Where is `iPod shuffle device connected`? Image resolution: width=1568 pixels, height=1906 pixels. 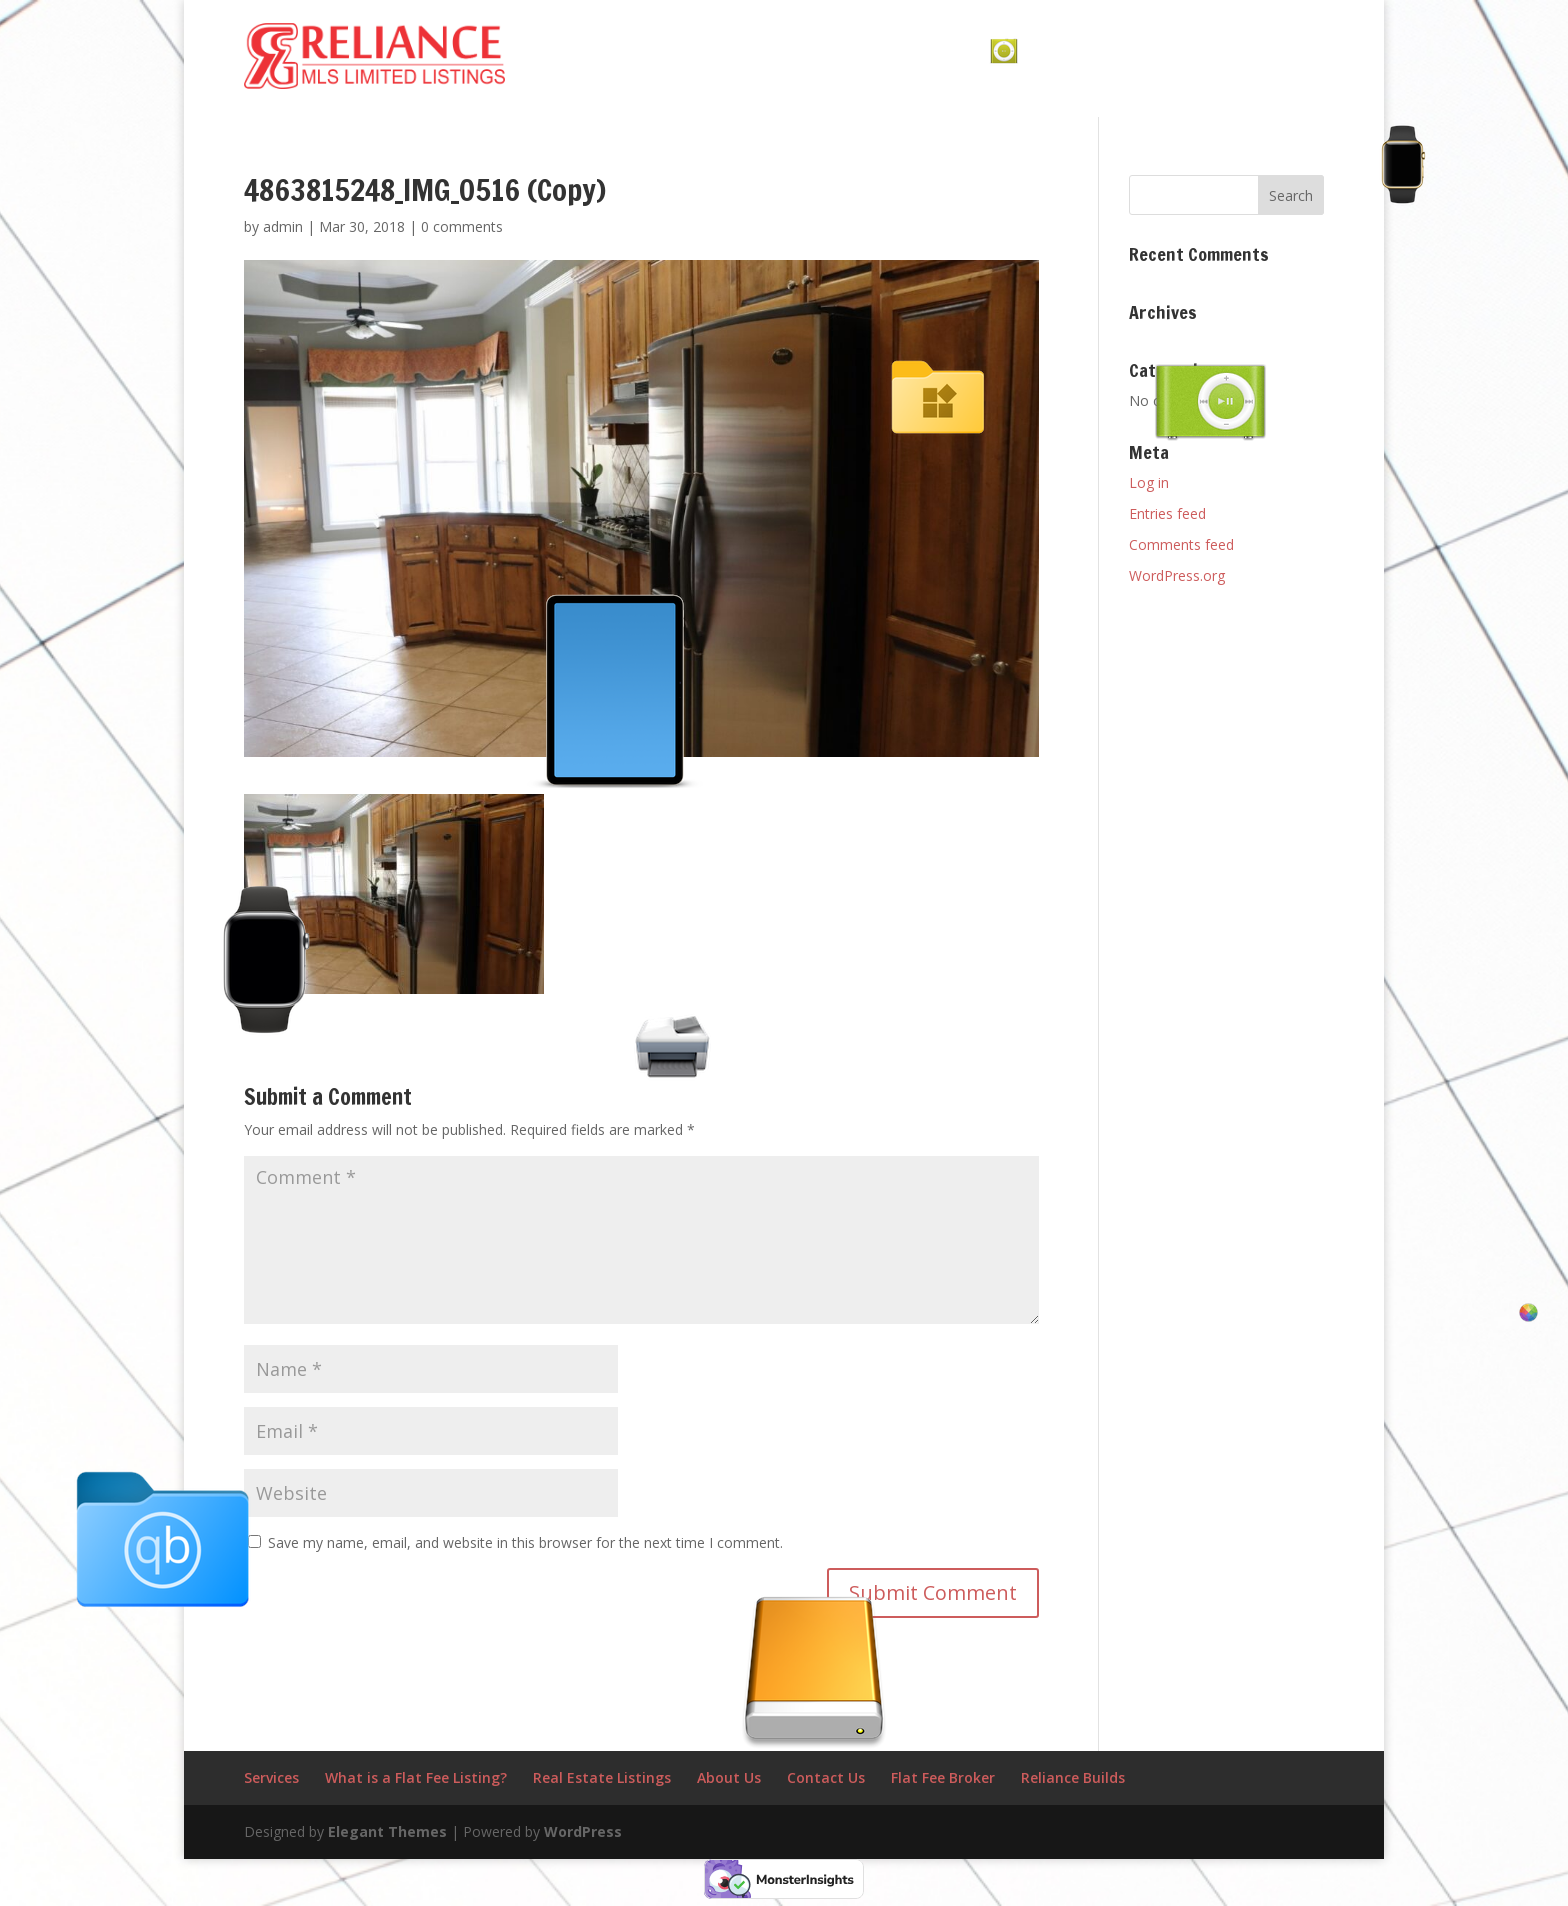 iPod shuffle device connected is located at coordinates (1004, 51).